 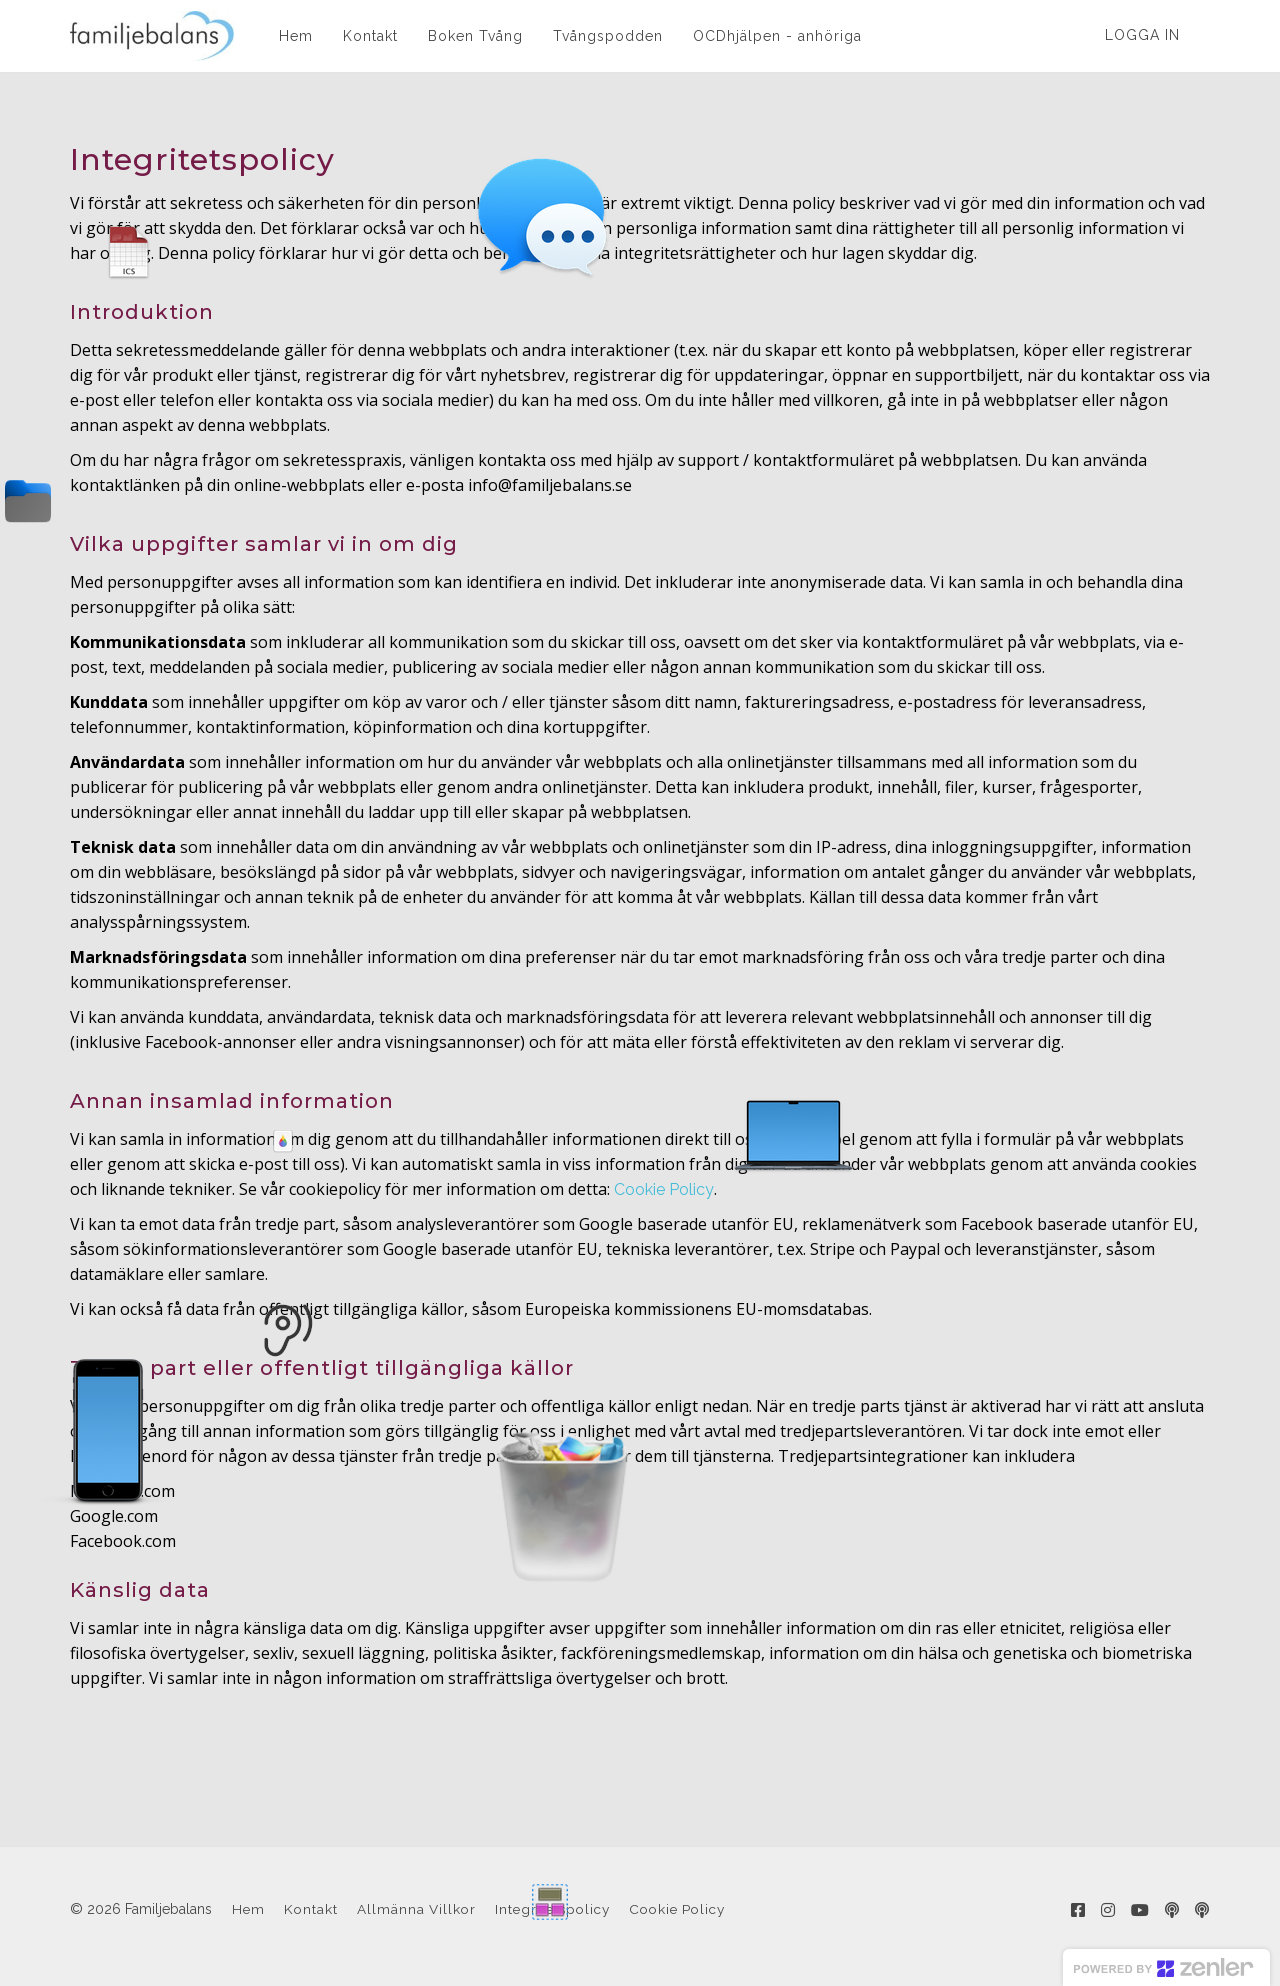 I want to click on open or import an ICS calendar file, so click(x=129, y=253).